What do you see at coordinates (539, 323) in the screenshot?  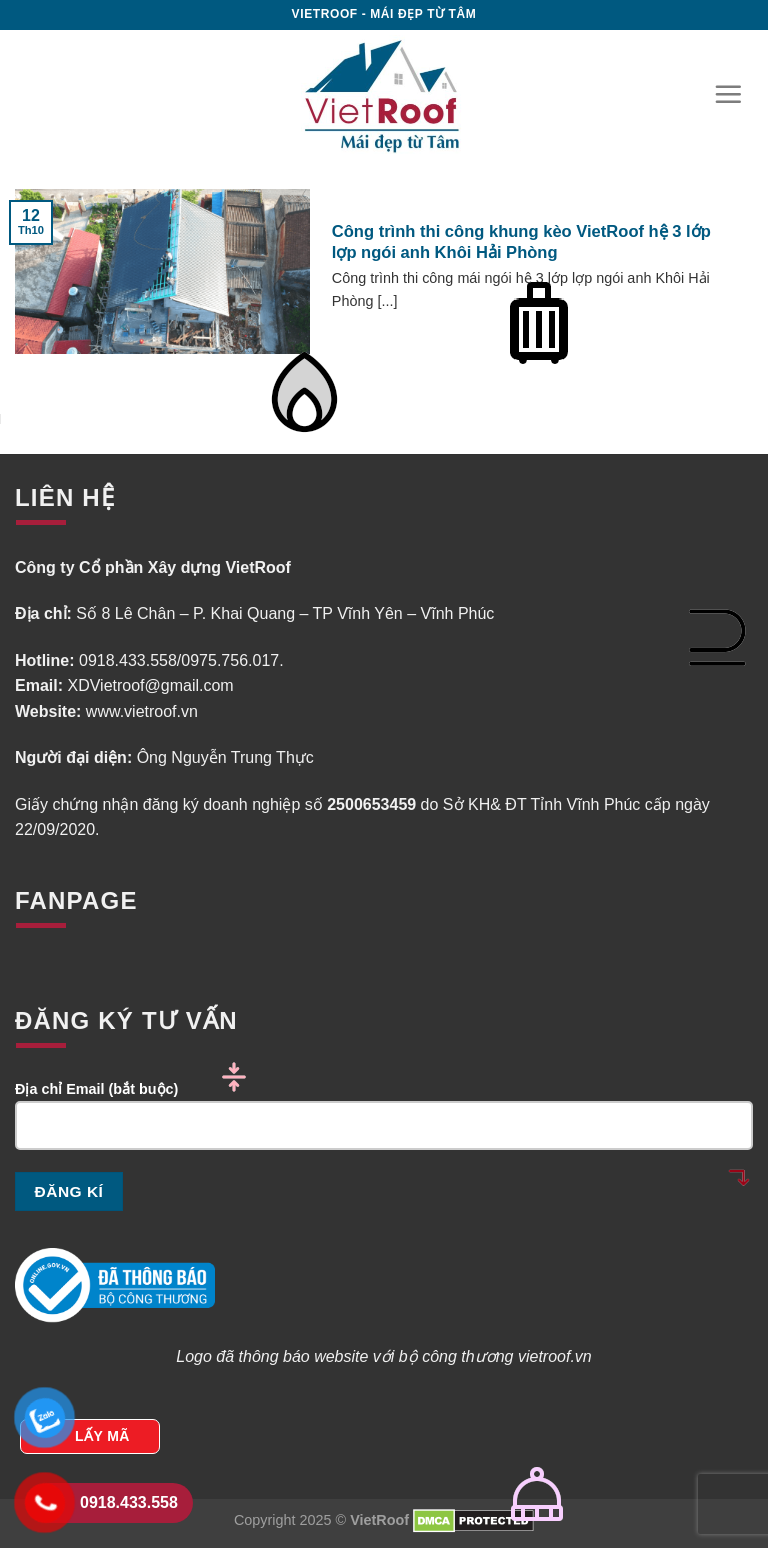 I see `access travel or trip planning features` at bounding box center [539, 323].